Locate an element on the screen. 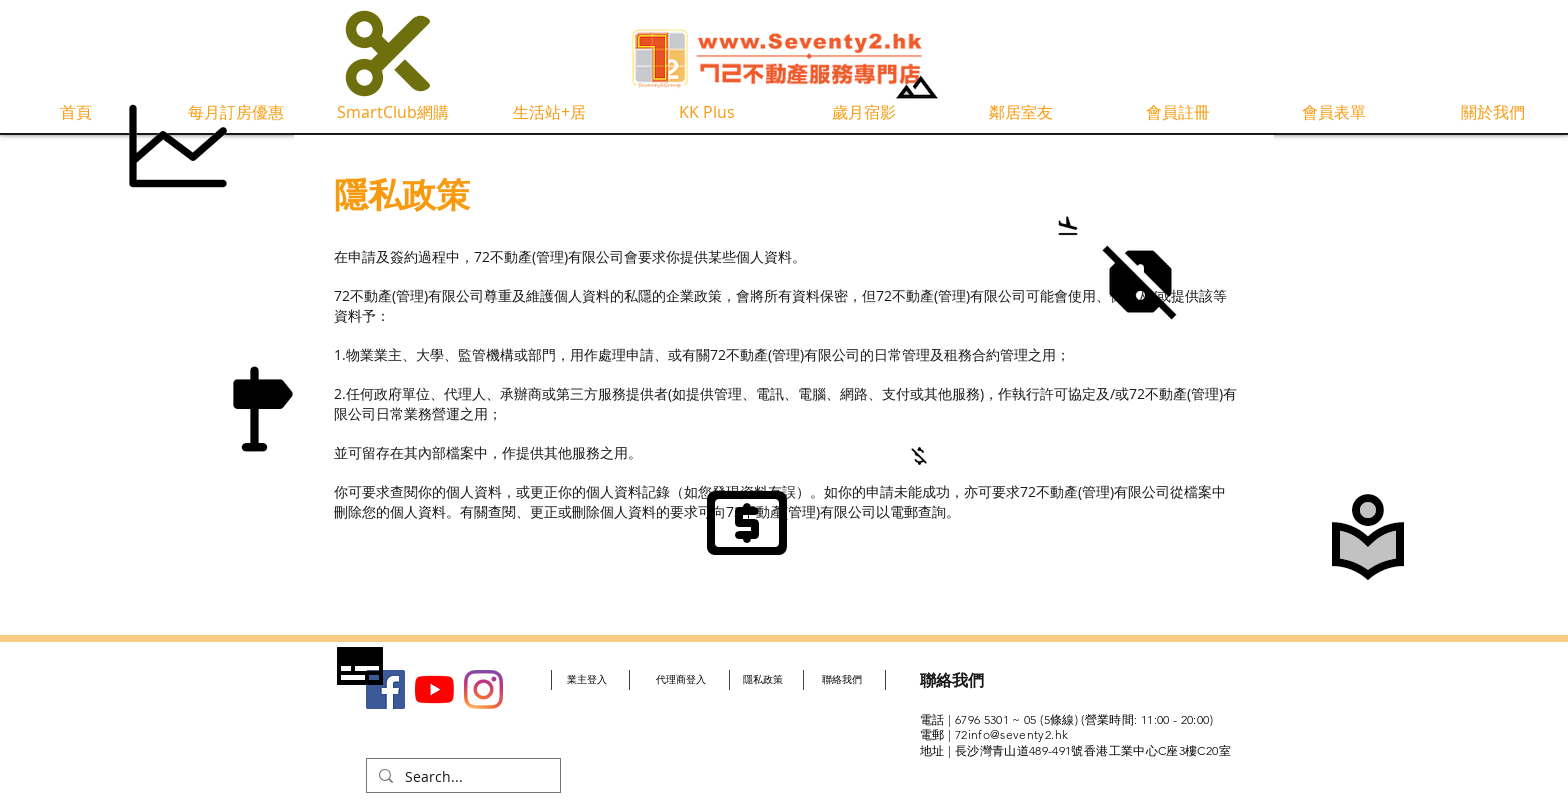  access local library or reading resources is located at coordinates (1368, 538).